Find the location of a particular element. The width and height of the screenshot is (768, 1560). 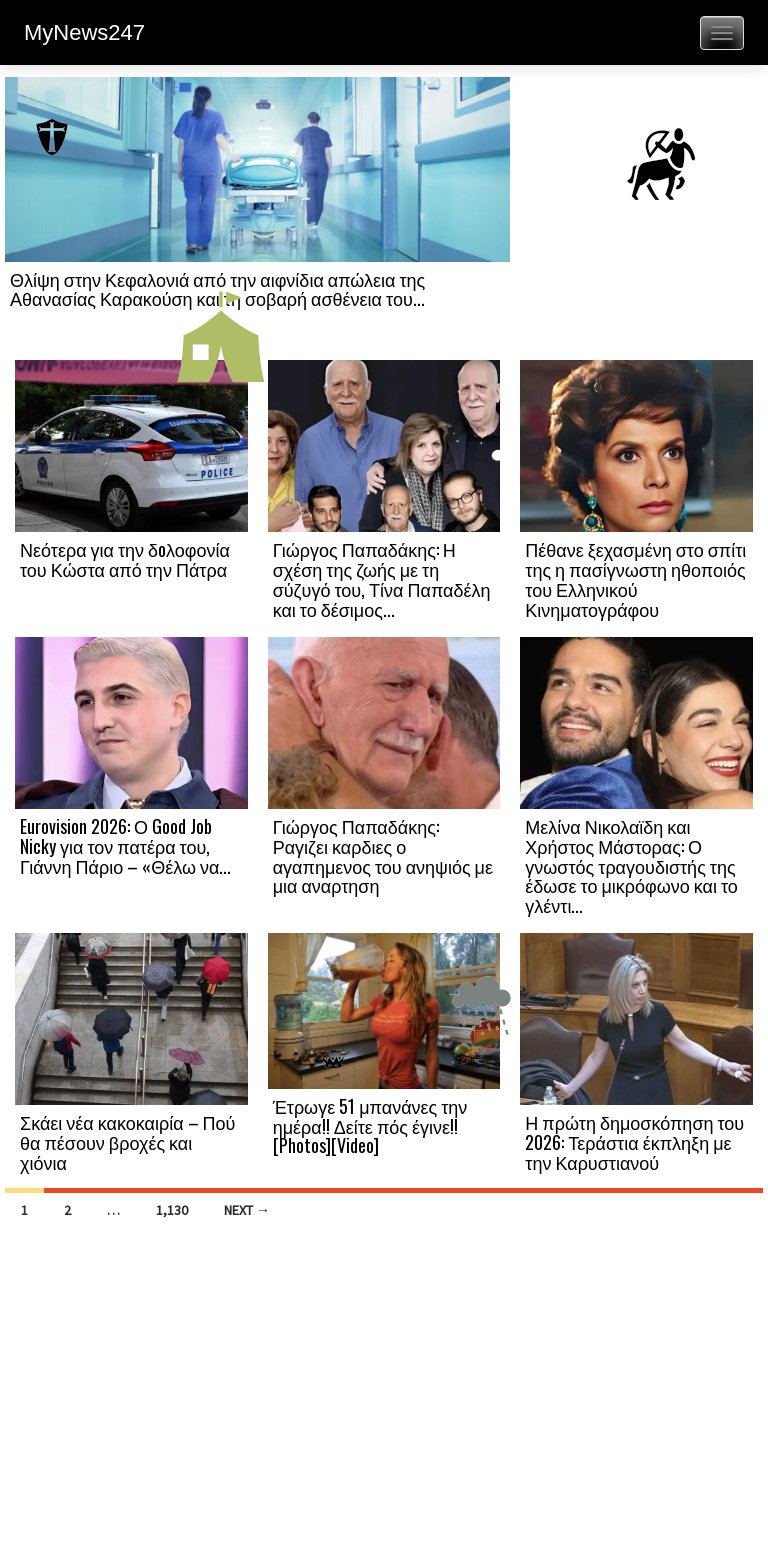

indicates premium or VIP membership status is located at coordinates (333, 1062).